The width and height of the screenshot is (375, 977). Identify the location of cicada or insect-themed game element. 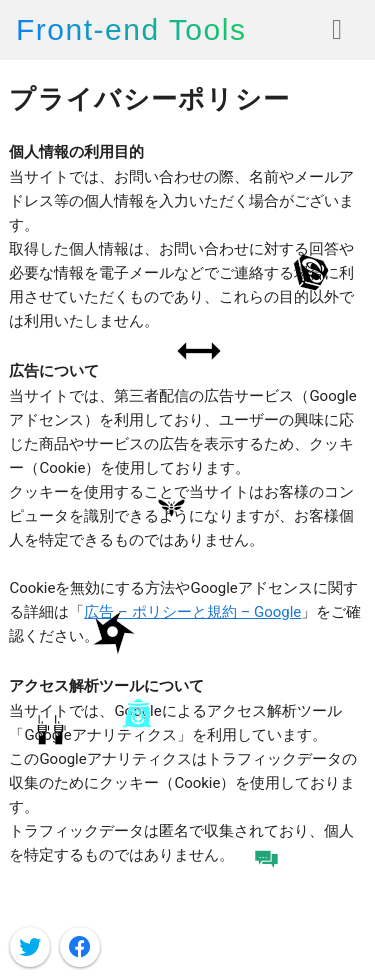
(171, 508).